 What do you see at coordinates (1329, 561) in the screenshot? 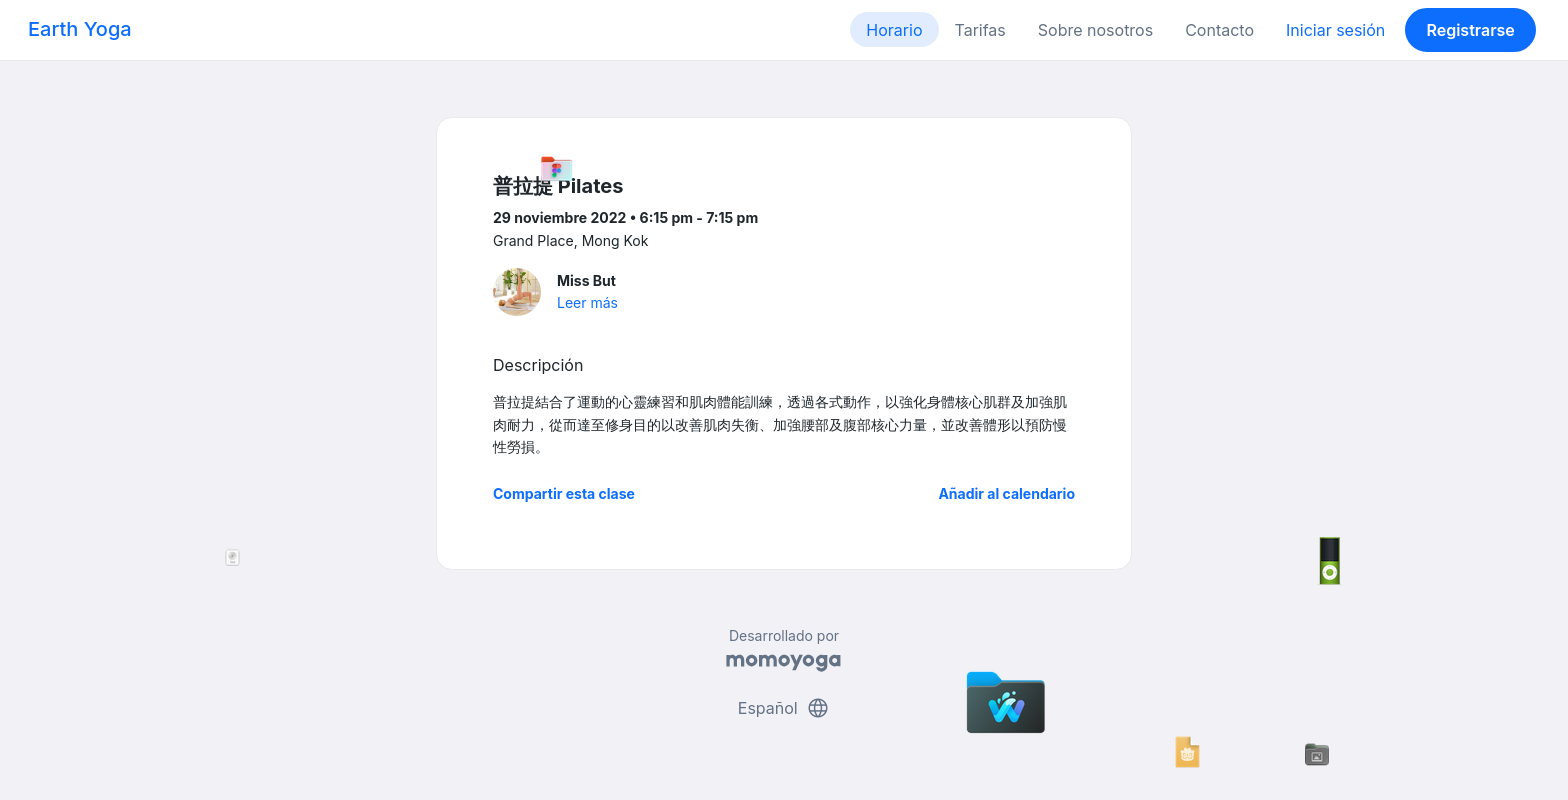
I see `iPod nano device in green` at bounding box center [1329, 561].